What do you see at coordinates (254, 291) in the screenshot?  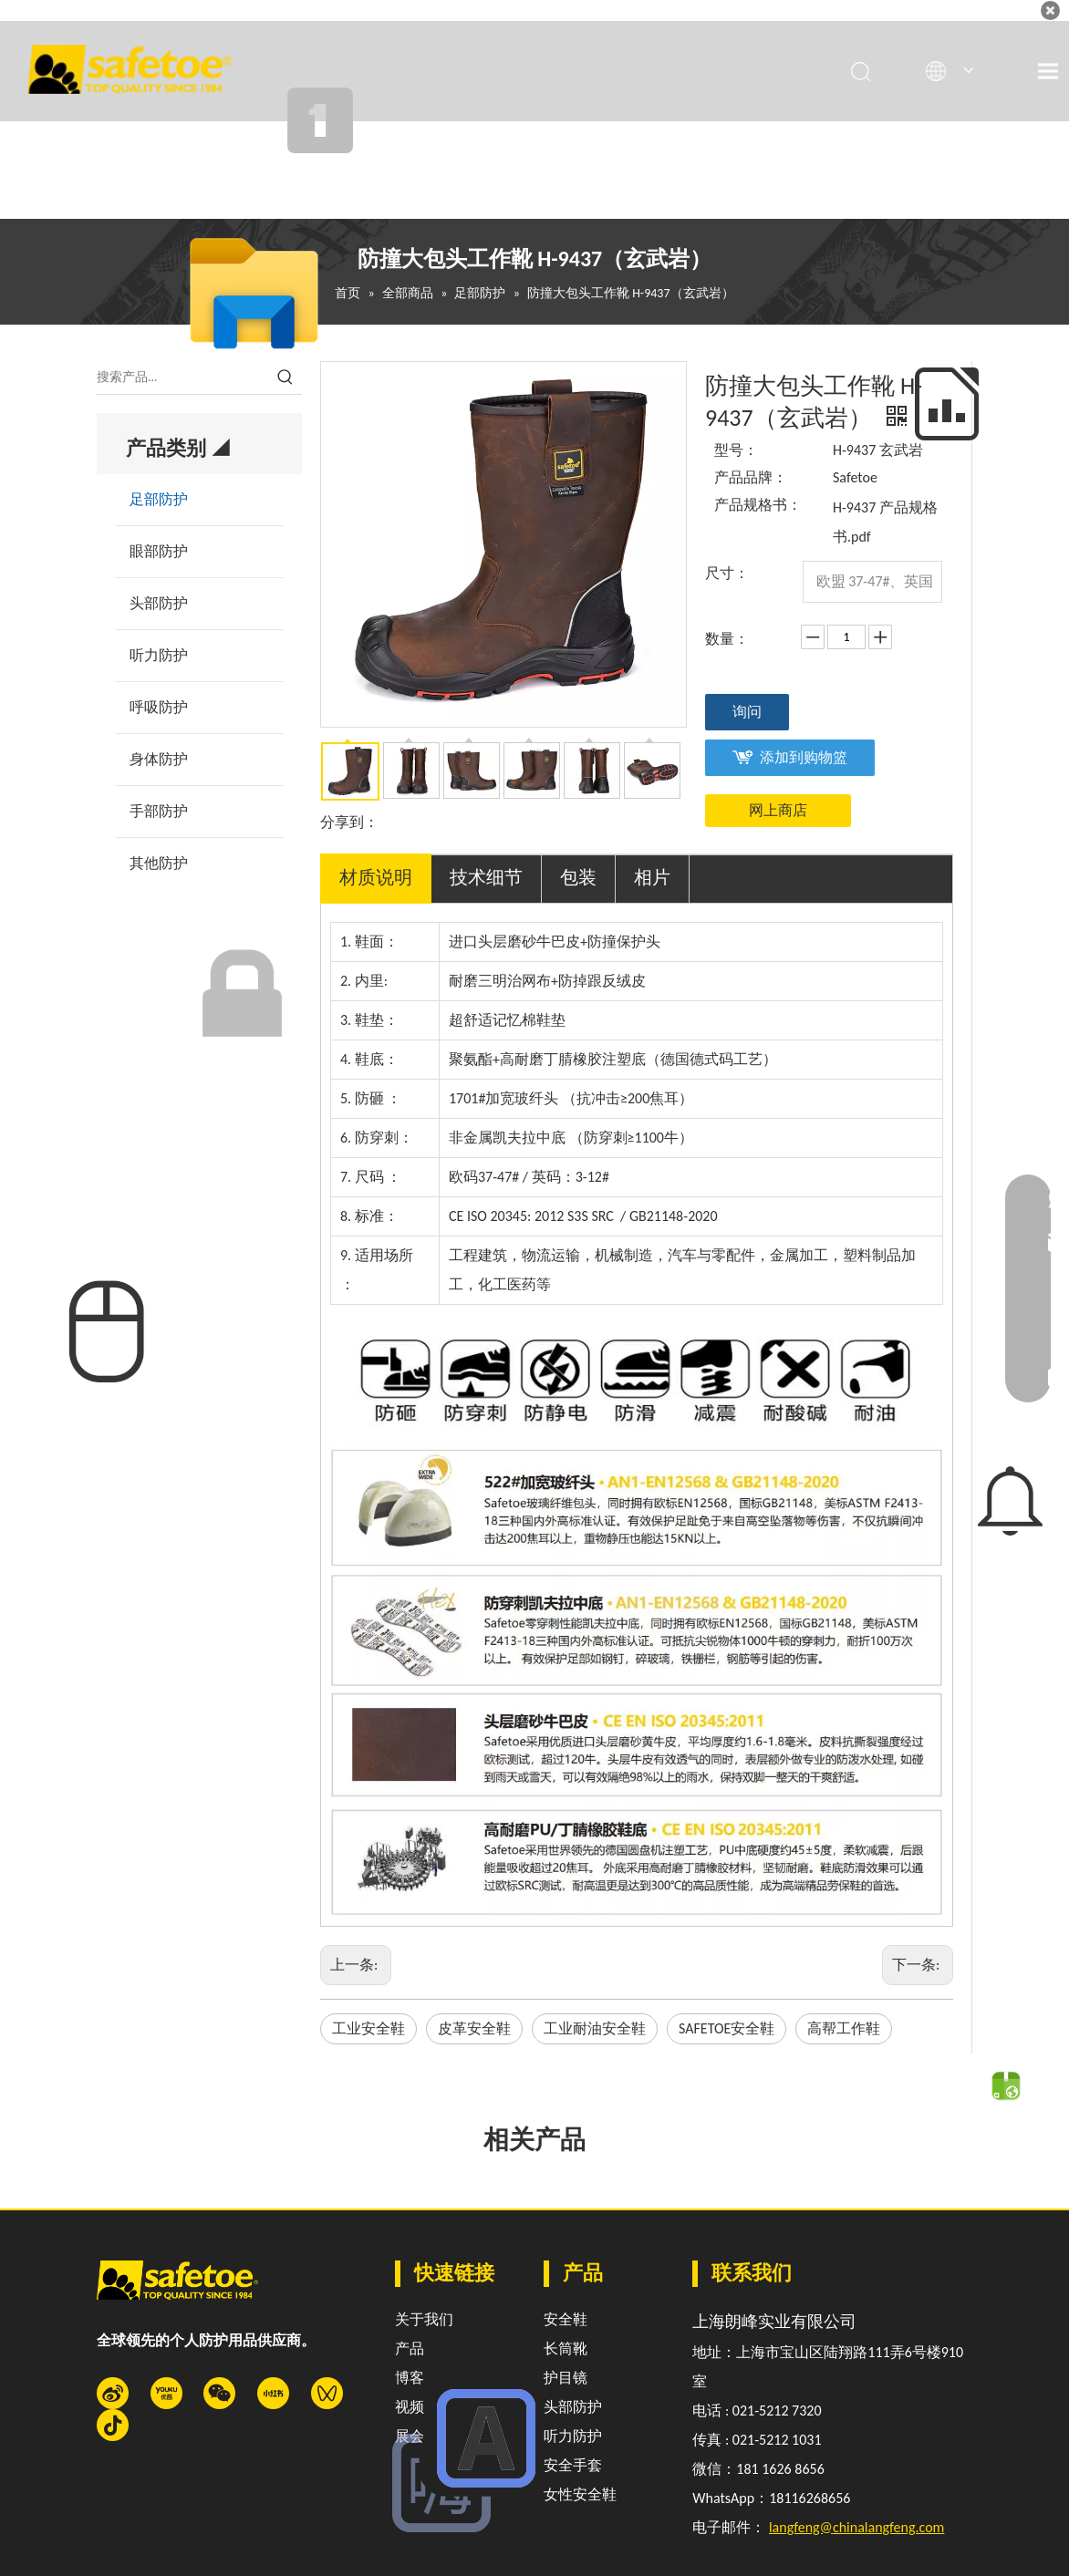 I see `open windows file explorer` at bounding box center [254, 291].